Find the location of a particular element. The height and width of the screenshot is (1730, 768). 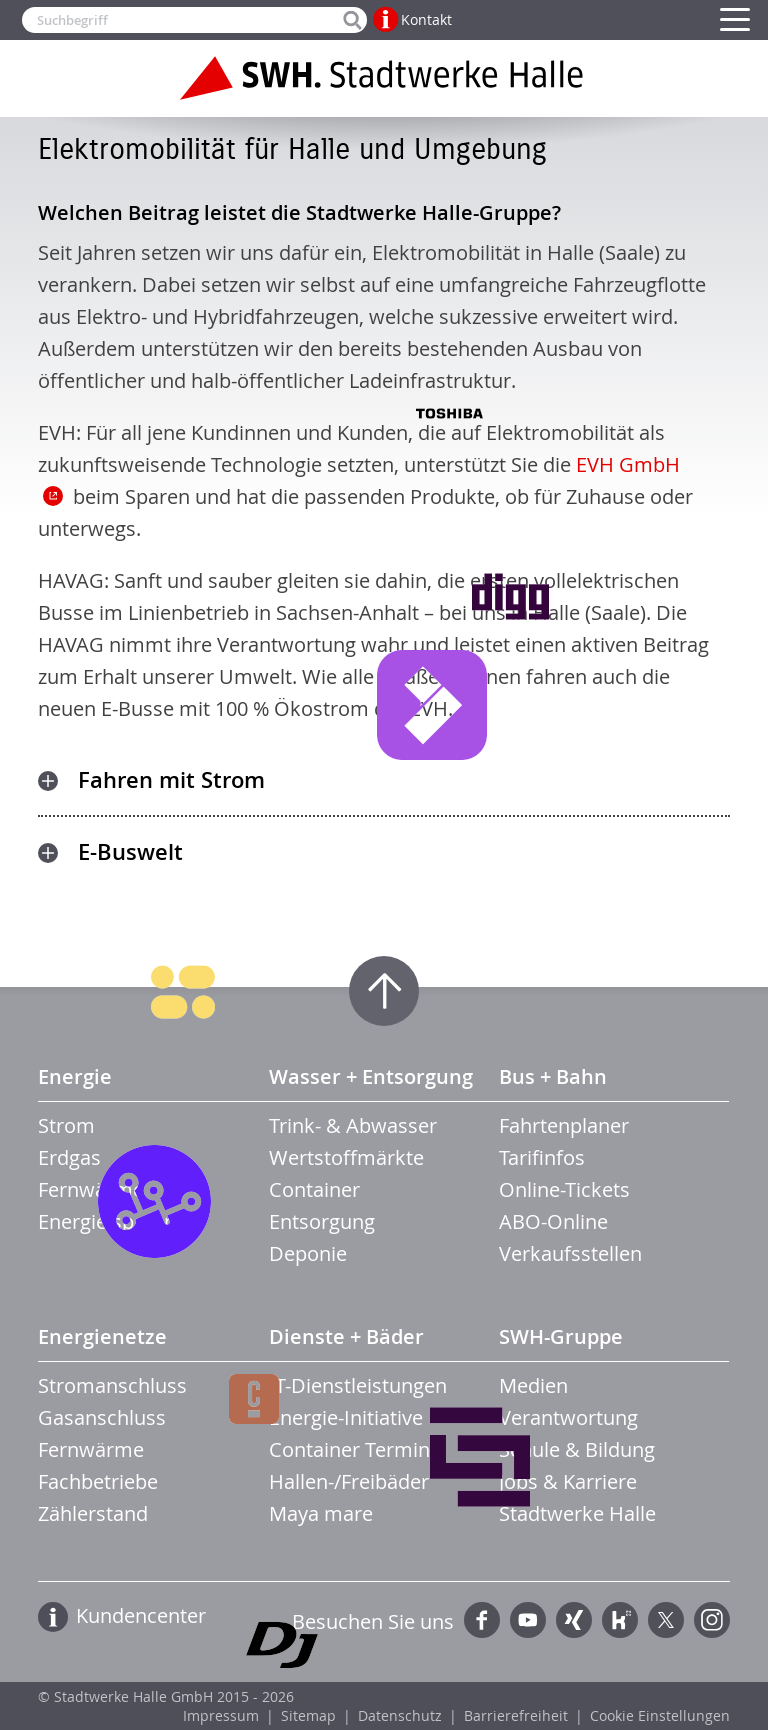

skaffold application or service is located at coordinates (480, 1457).